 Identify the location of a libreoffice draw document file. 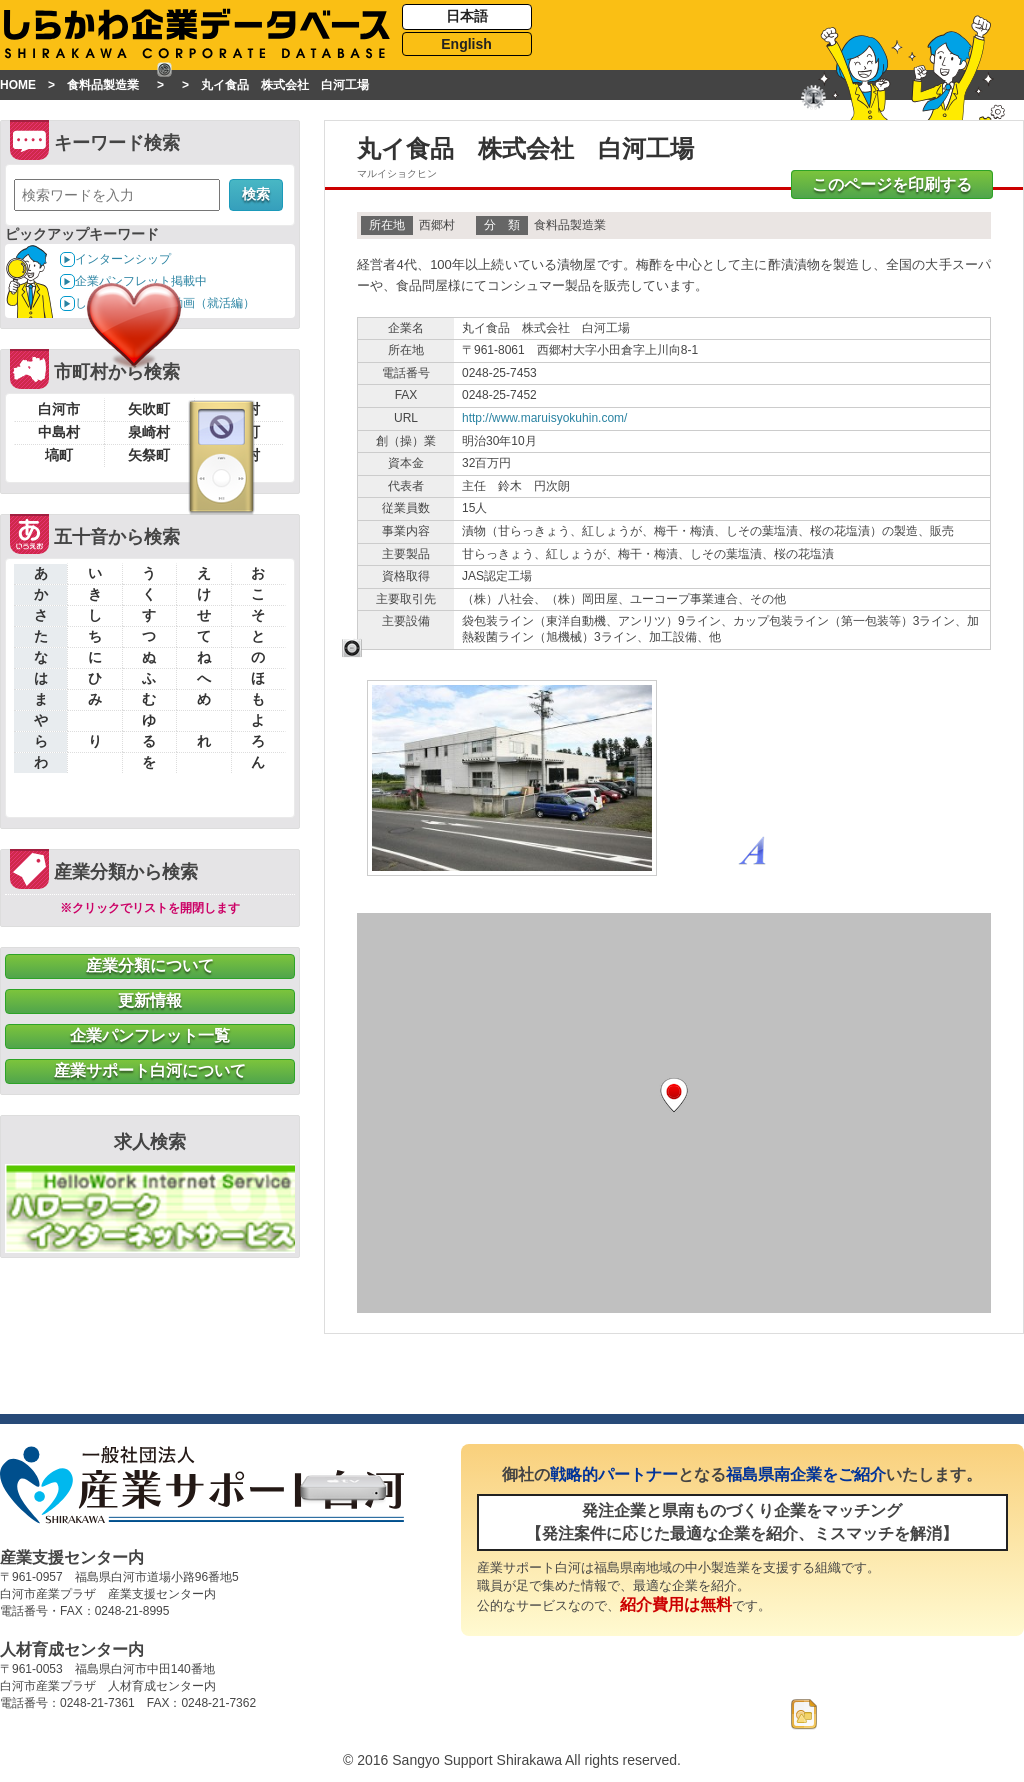
(804, 1714).